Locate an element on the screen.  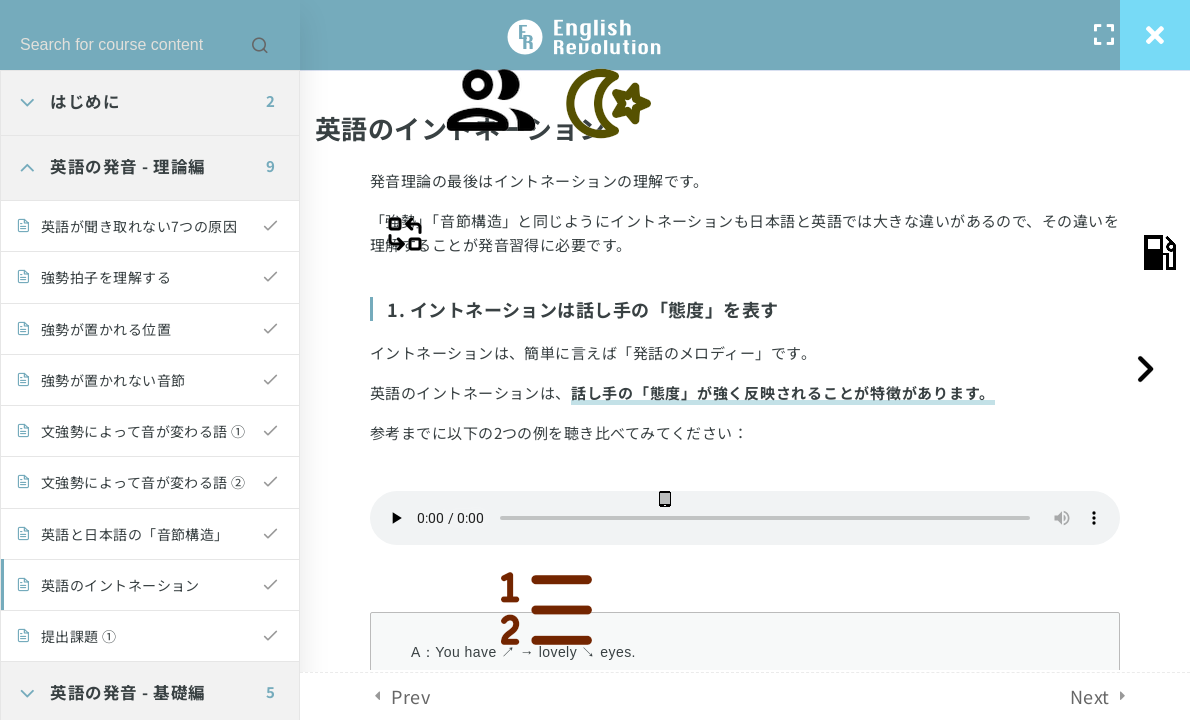
create a numbered list is located at coordinates (549, 608).